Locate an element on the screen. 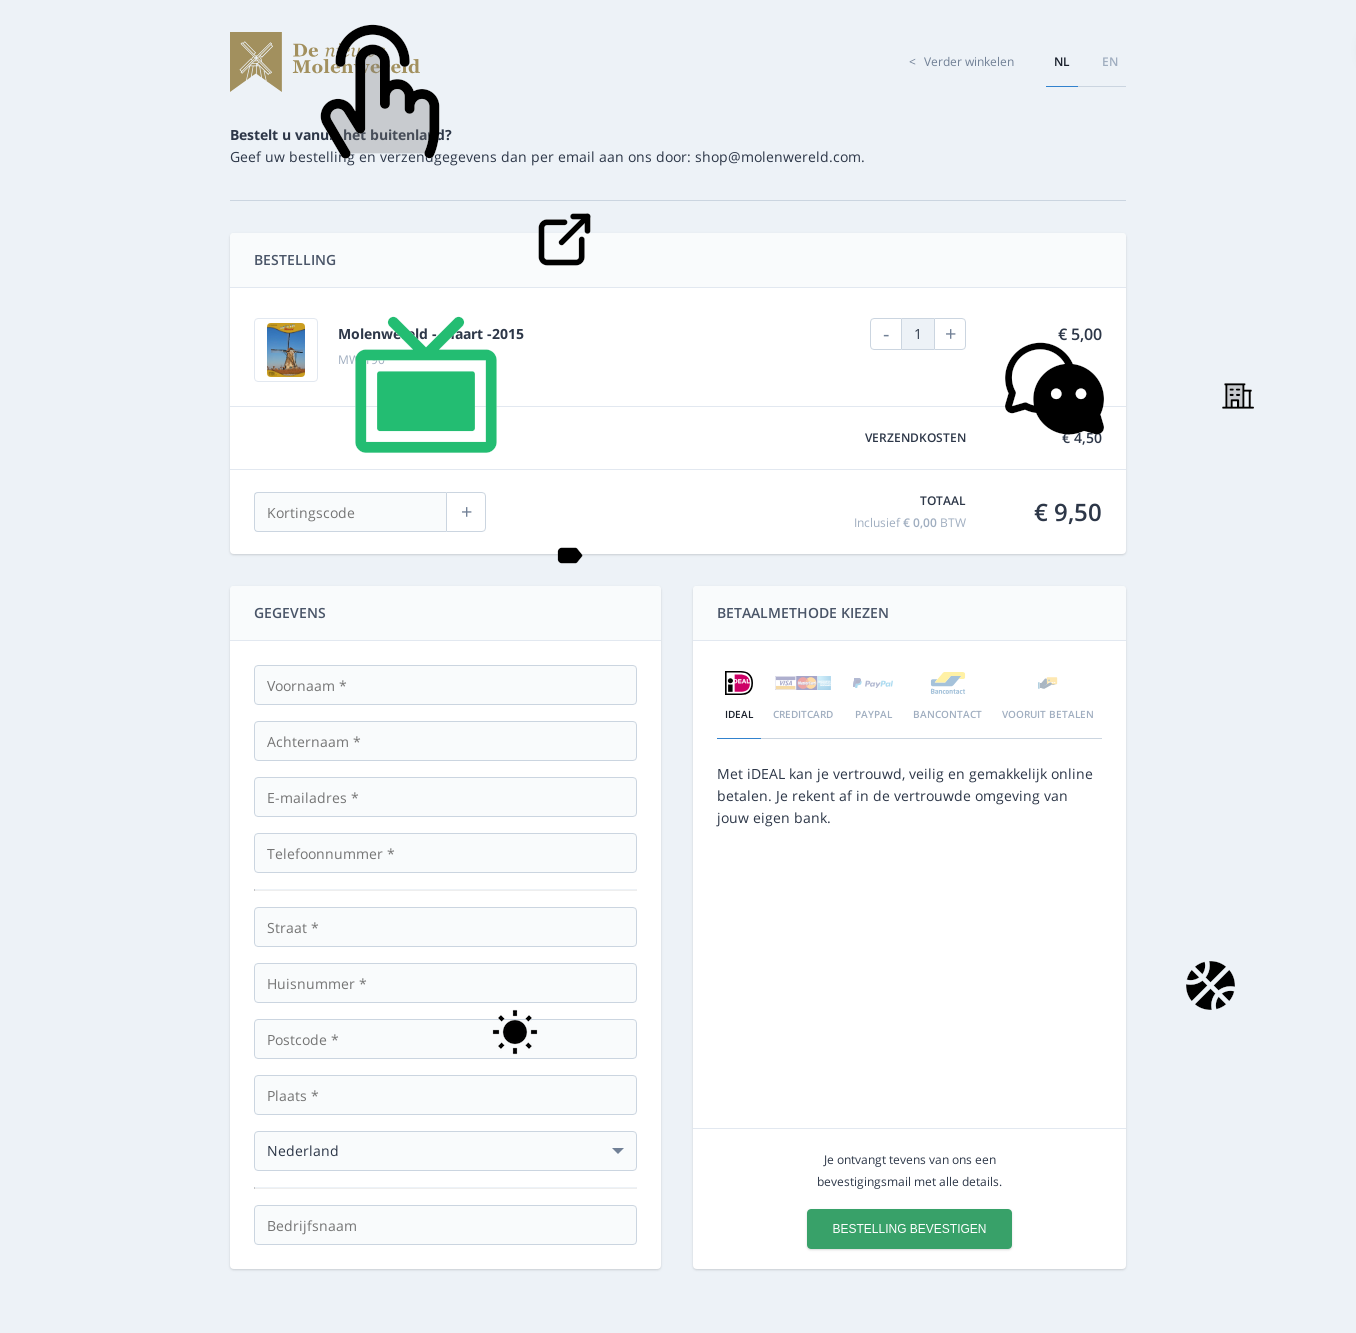 The image size is (1356, 1333). add a label or tag to an item is located at coordinates (569, 555).